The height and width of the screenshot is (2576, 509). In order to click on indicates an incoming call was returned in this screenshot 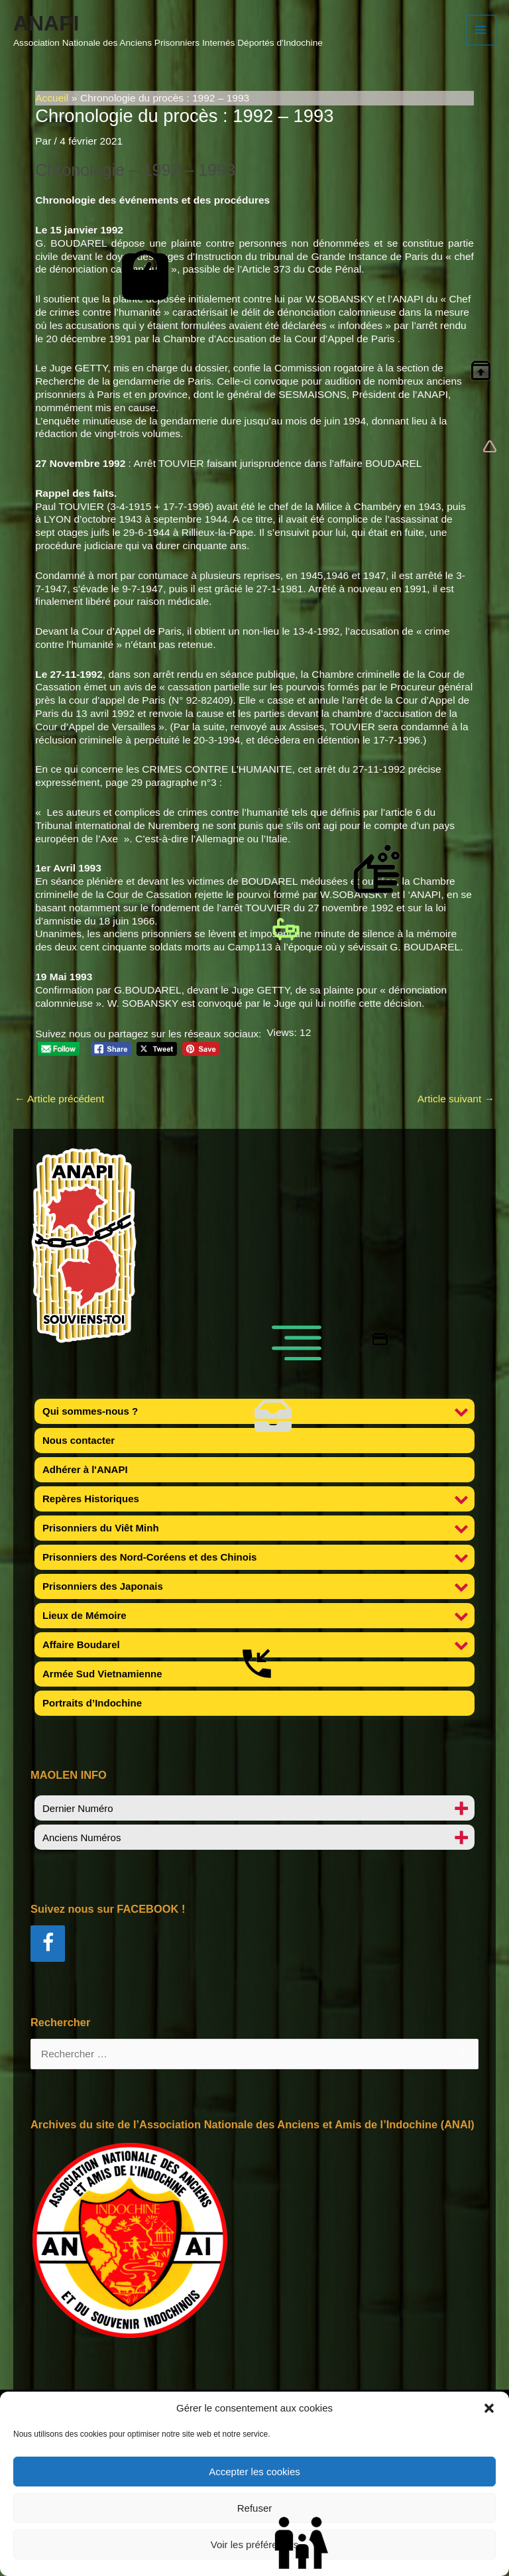, I will do `click(256, 1663)`.